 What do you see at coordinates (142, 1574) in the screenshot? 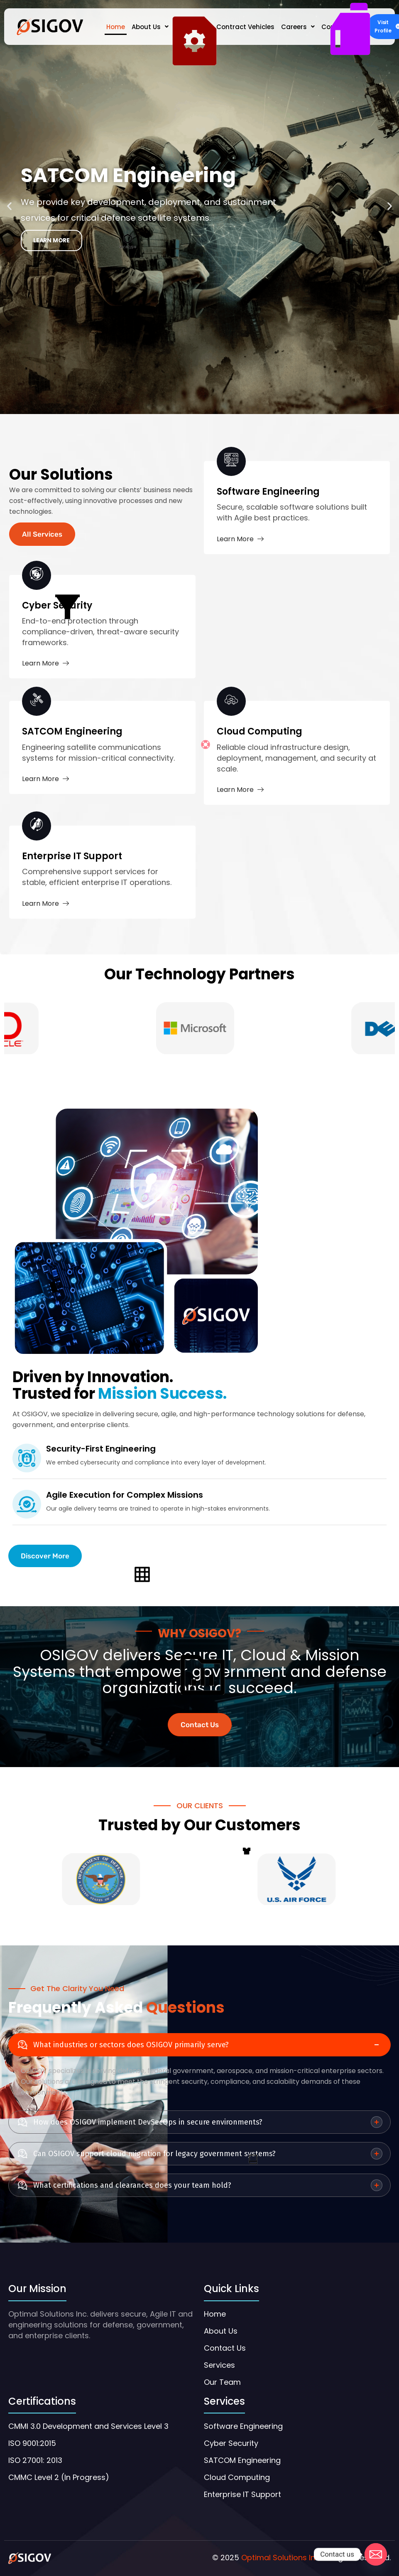
I see `switch to grid view layout` at bounding box center [142, 1574].